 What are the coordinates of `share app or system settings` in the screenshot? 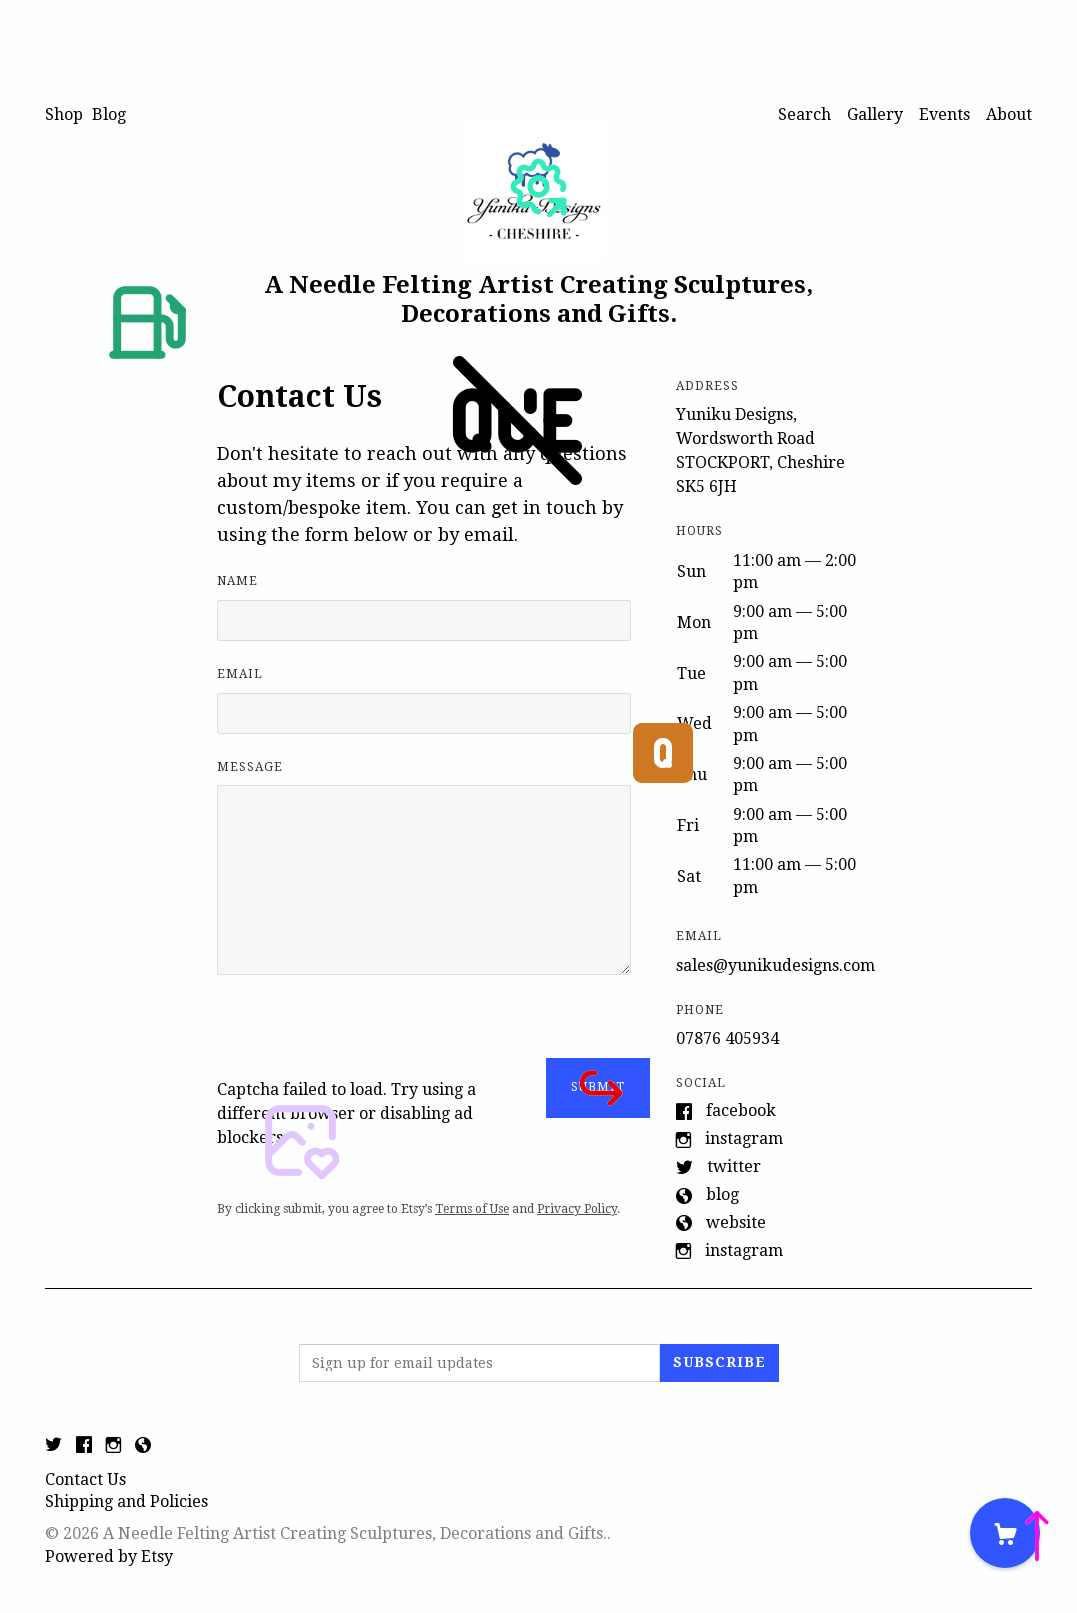 It's located at (538, 186).